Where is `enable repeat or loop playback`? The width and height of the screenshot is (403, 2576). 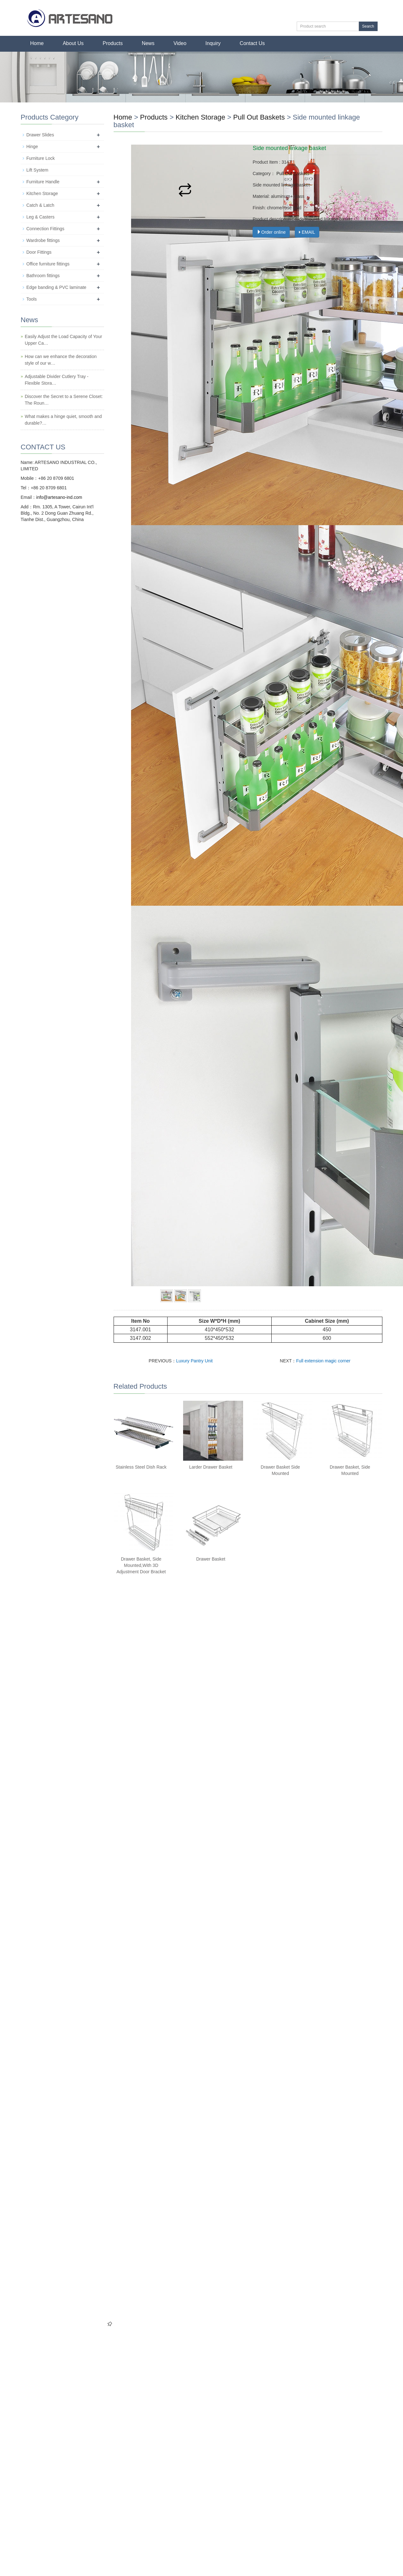
enable repeat or loop playback is located at coordinates (185, 190).